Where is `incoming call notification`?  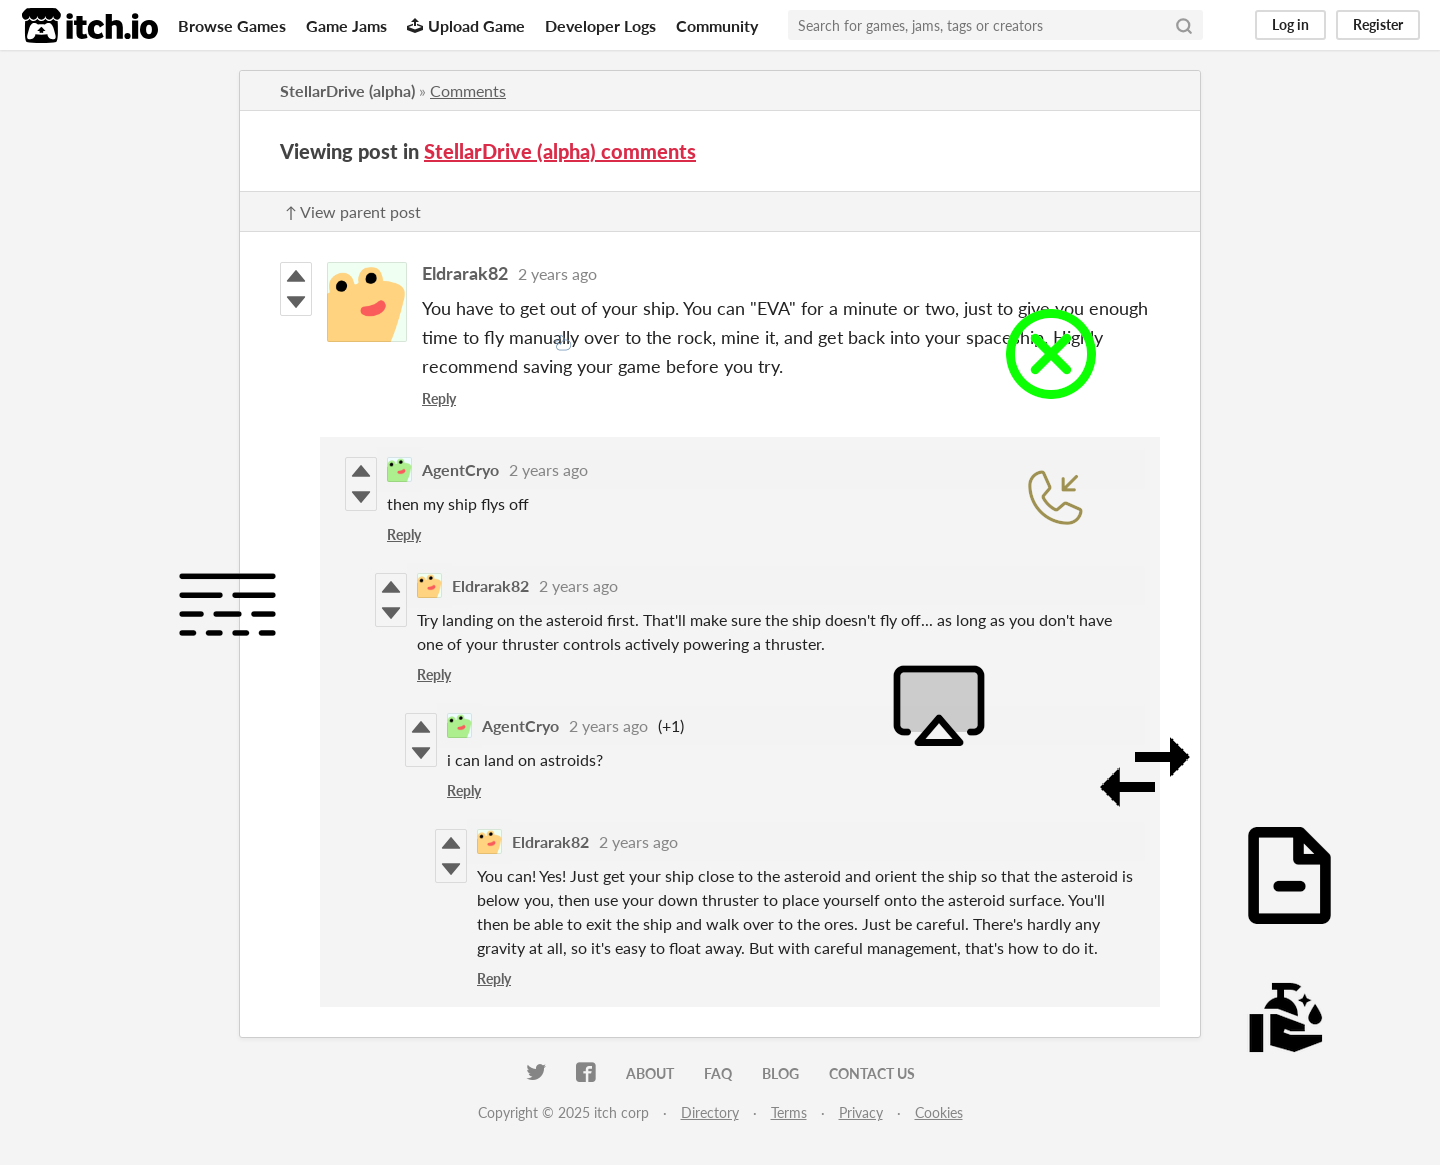 incoming call notification is located at coordinates (1056, 496).